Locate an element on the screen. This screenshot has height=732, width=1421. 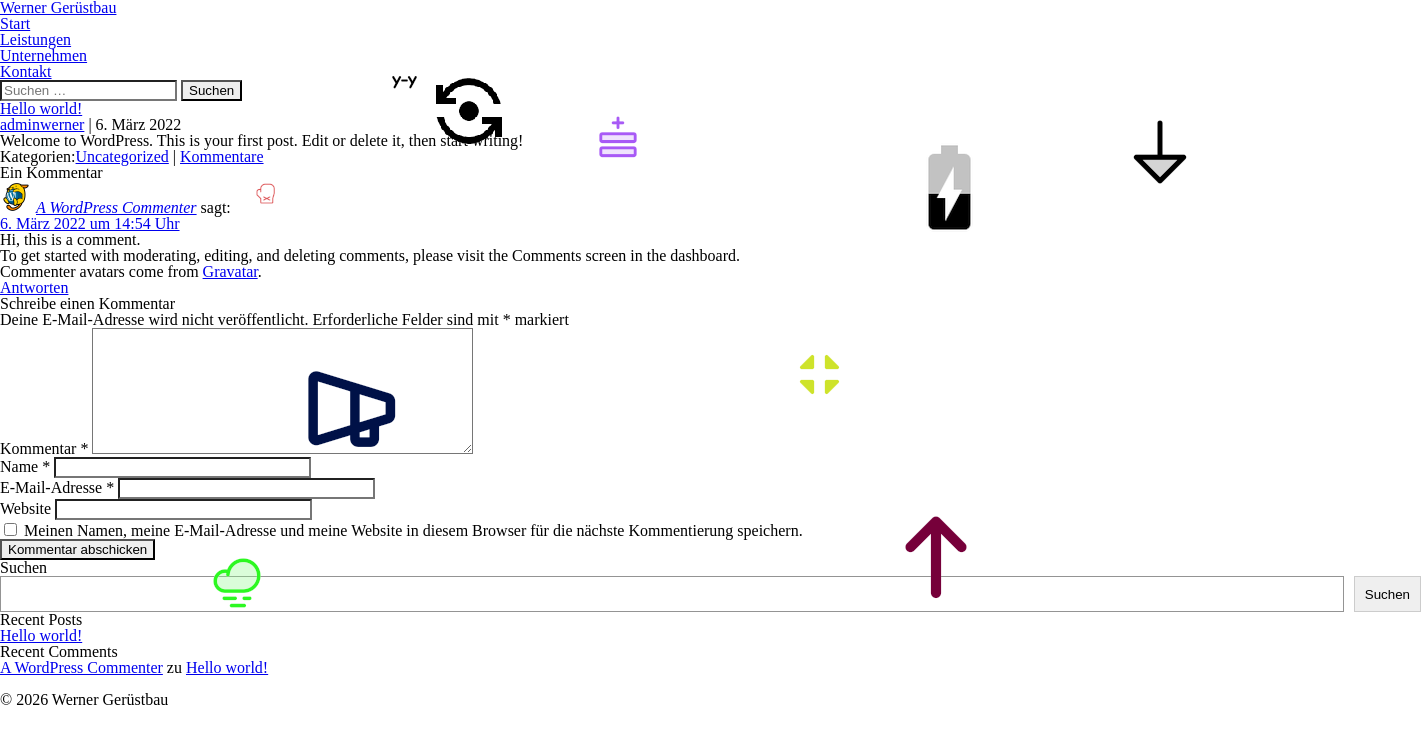
indicates battery is charging at 50% capacity is located at coordinates (949, 187).